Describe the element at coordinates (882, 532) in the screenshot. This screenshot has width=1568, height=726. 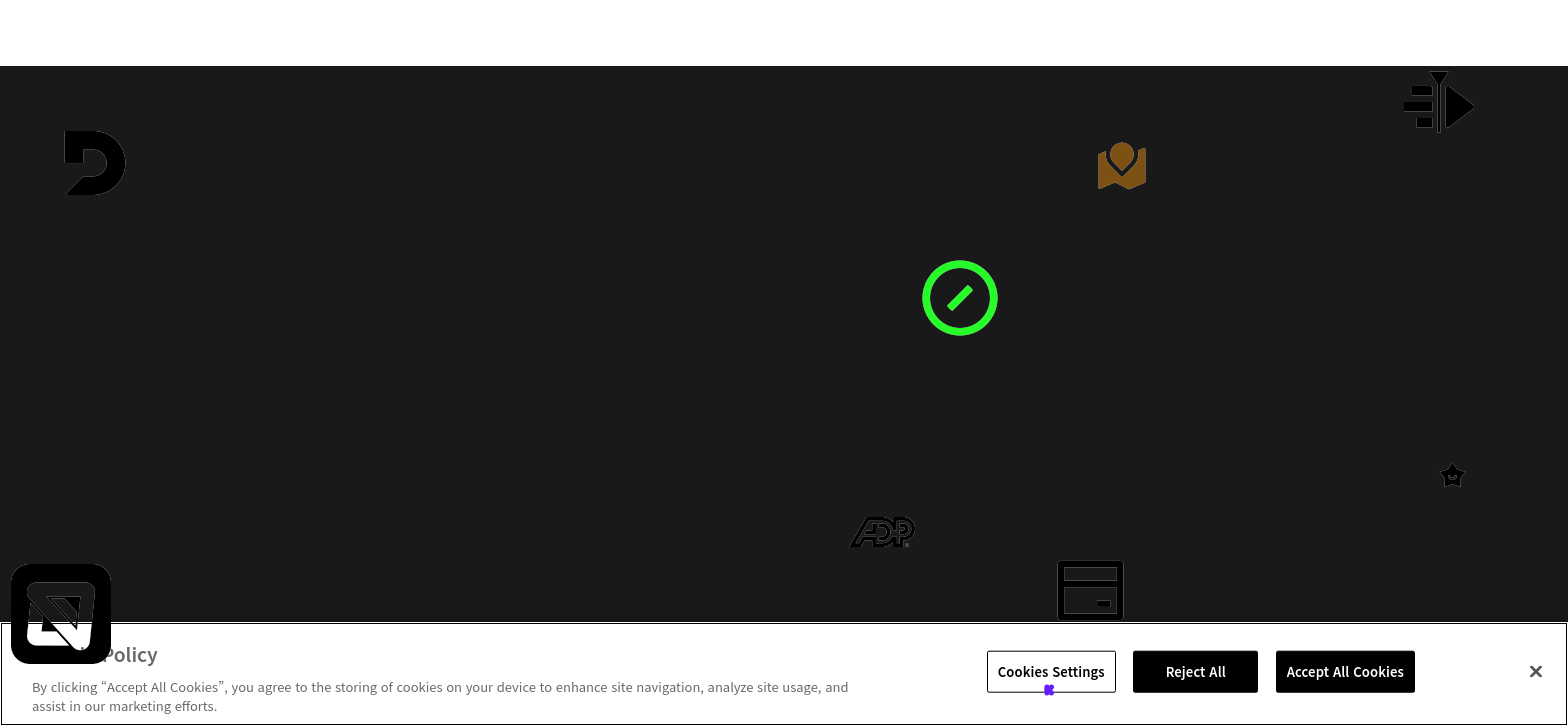
I see `access ADP payroll and HR services` at that location.